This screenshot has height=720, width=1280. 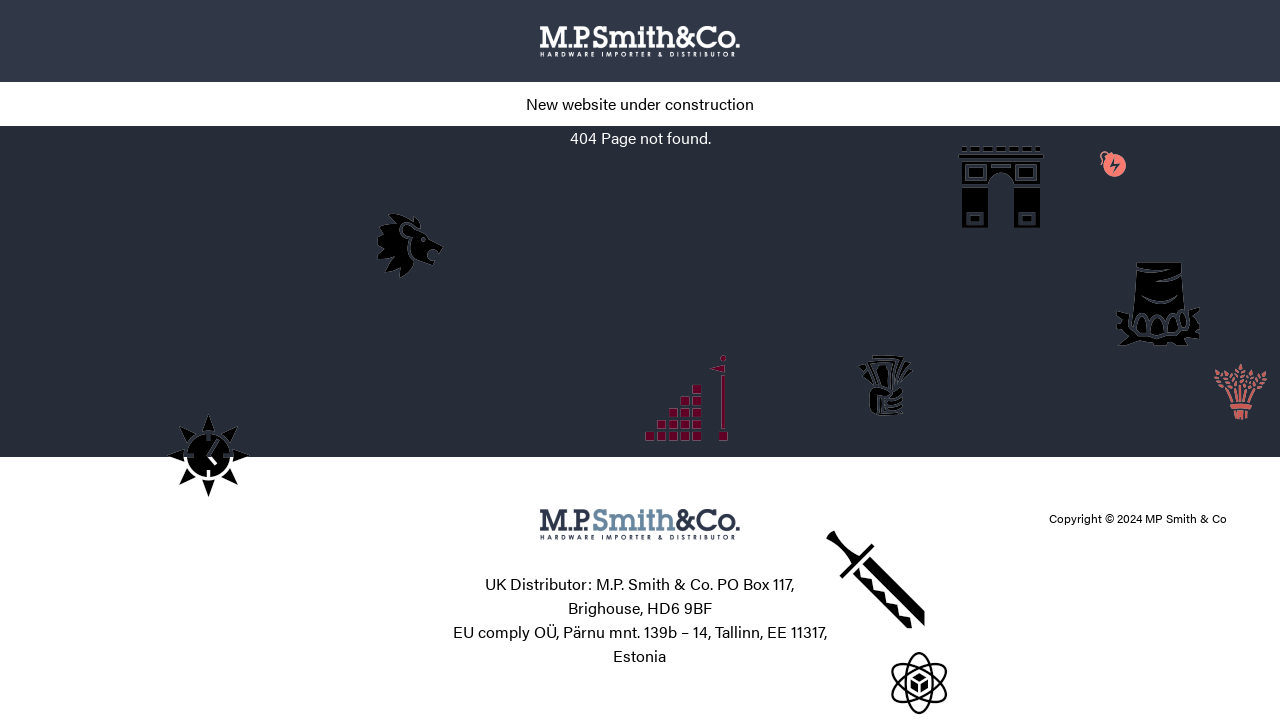 What do you see at coordinates (688, 398) in the screenshot?
I see `reach the end of a level or stage` at bounding box center [688, 398].